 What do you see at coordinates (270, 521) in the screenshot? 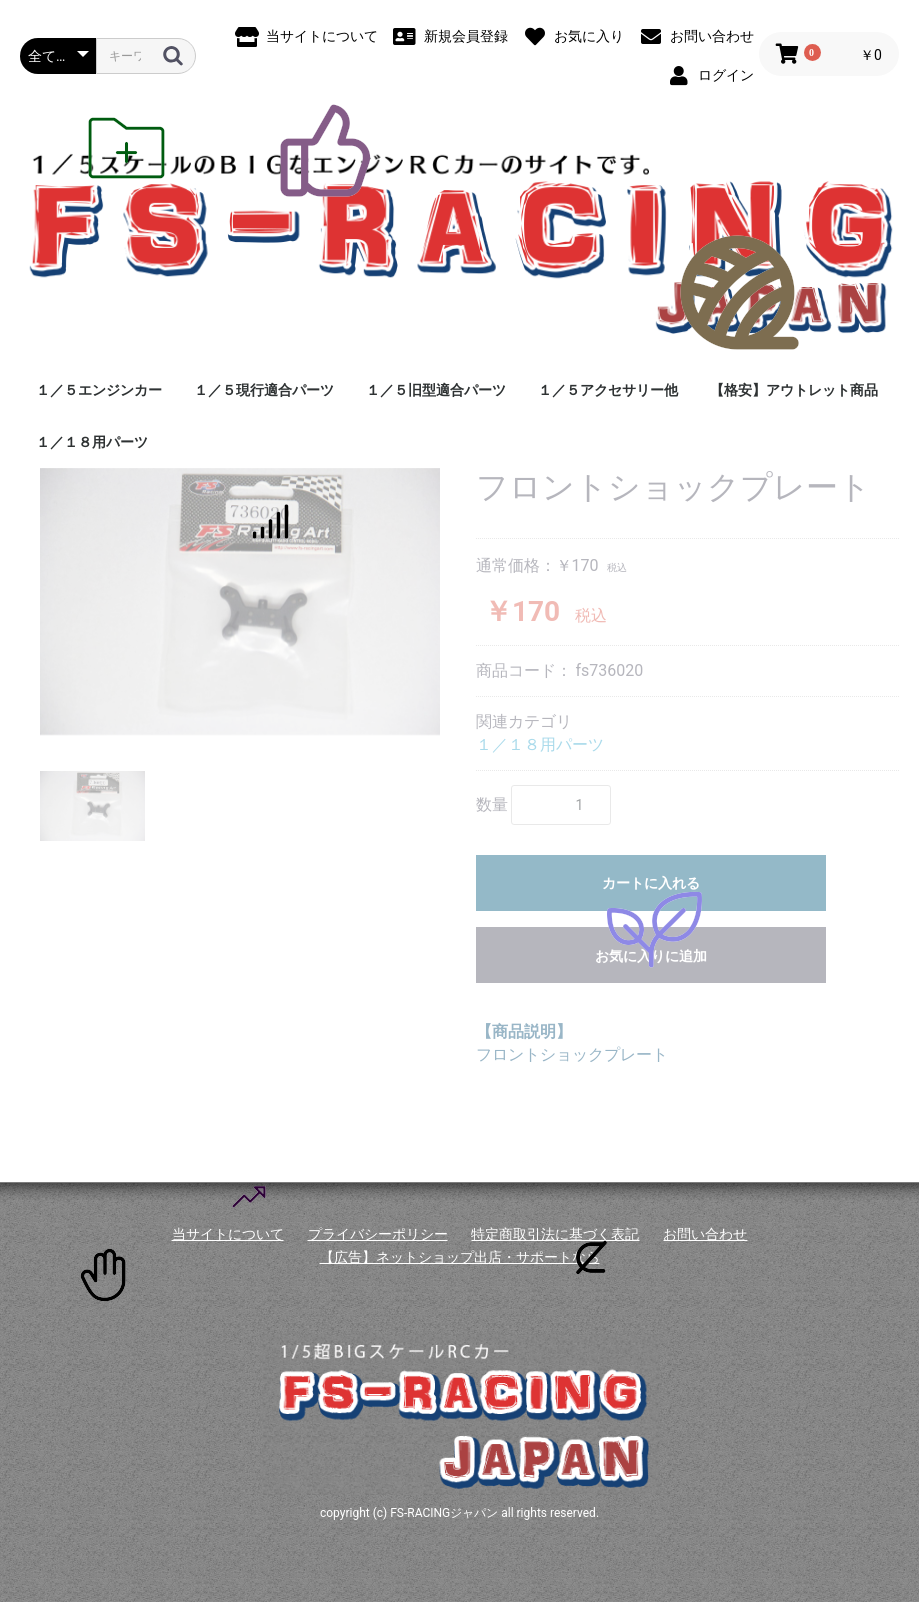
I see `indicates full signal strength` at bounding box center [270, 521].